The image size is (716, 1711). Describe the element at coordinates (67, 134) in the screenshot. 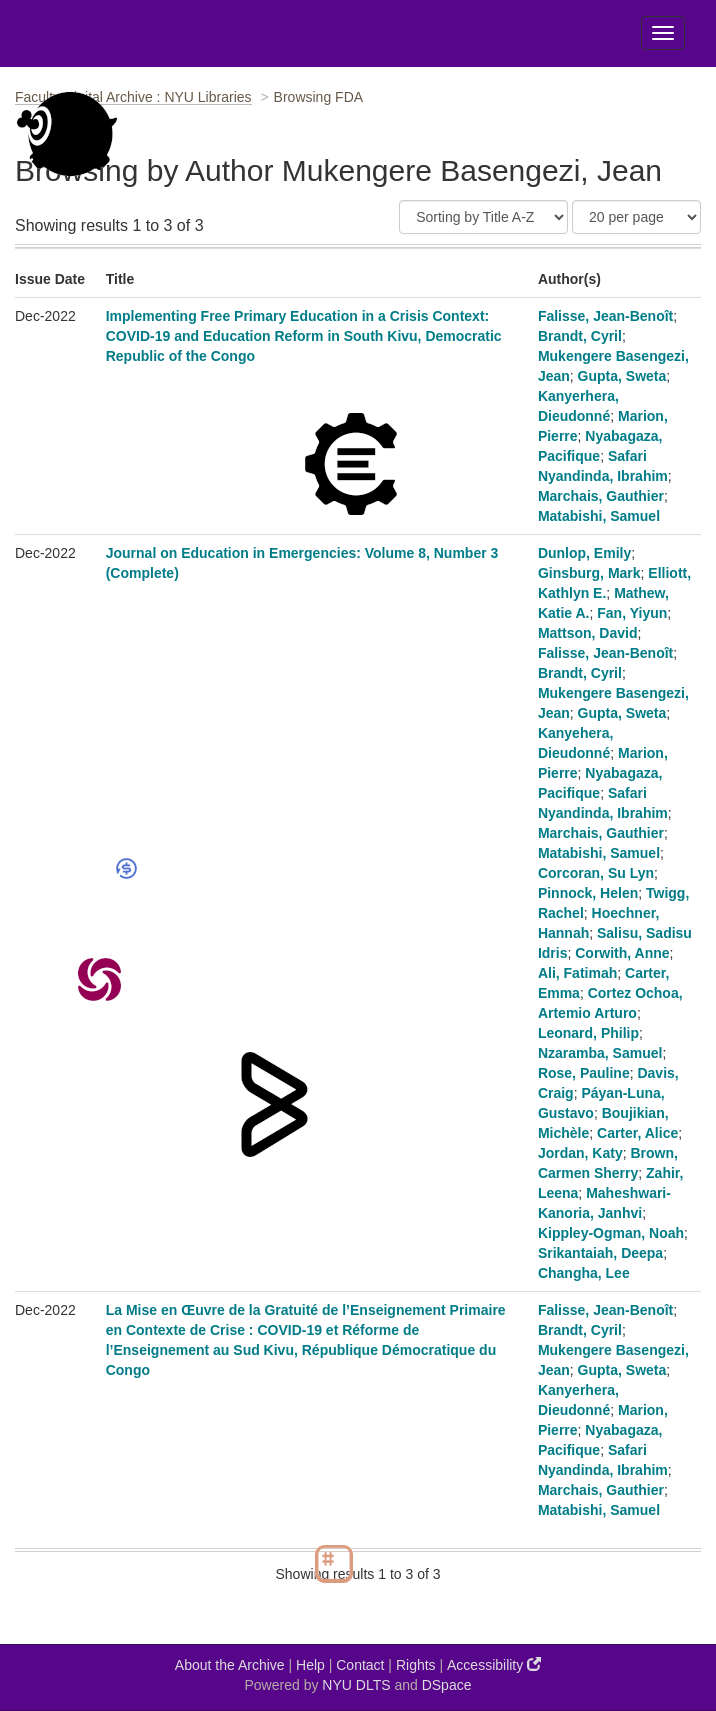

I see `open the Plurk social networking app` at that location.